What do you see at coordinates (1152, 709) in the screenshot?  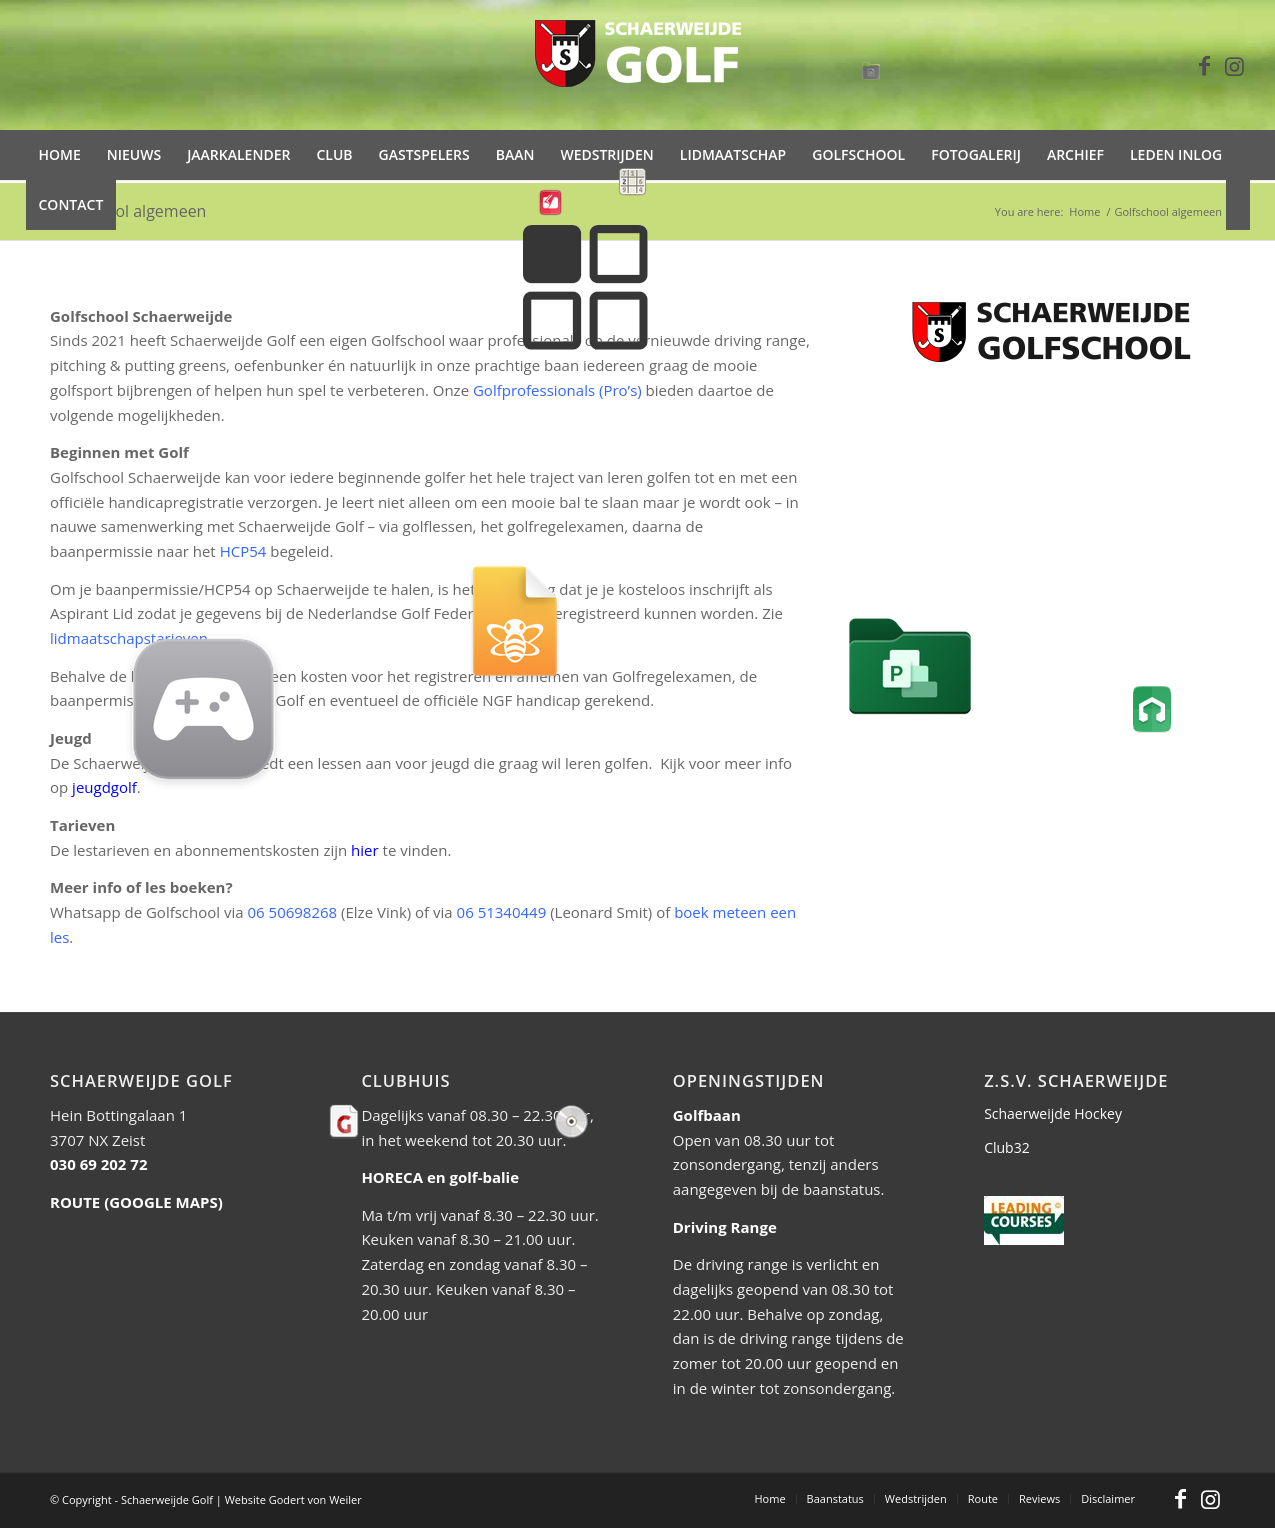 I see `an LMMS music project file` at bounding box center [1152, 709].